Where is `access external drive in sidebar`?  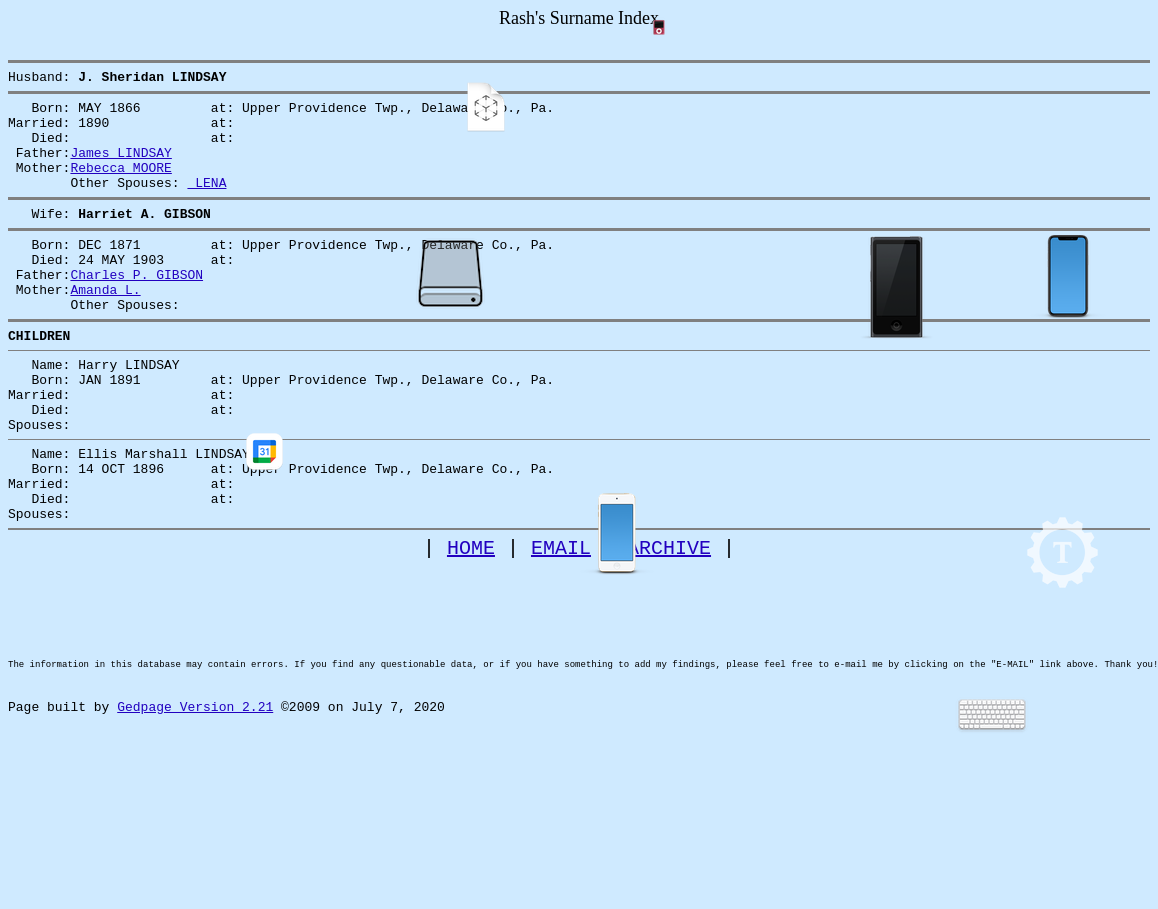
access external drive in sidebar is located at coordinates (450, 273).